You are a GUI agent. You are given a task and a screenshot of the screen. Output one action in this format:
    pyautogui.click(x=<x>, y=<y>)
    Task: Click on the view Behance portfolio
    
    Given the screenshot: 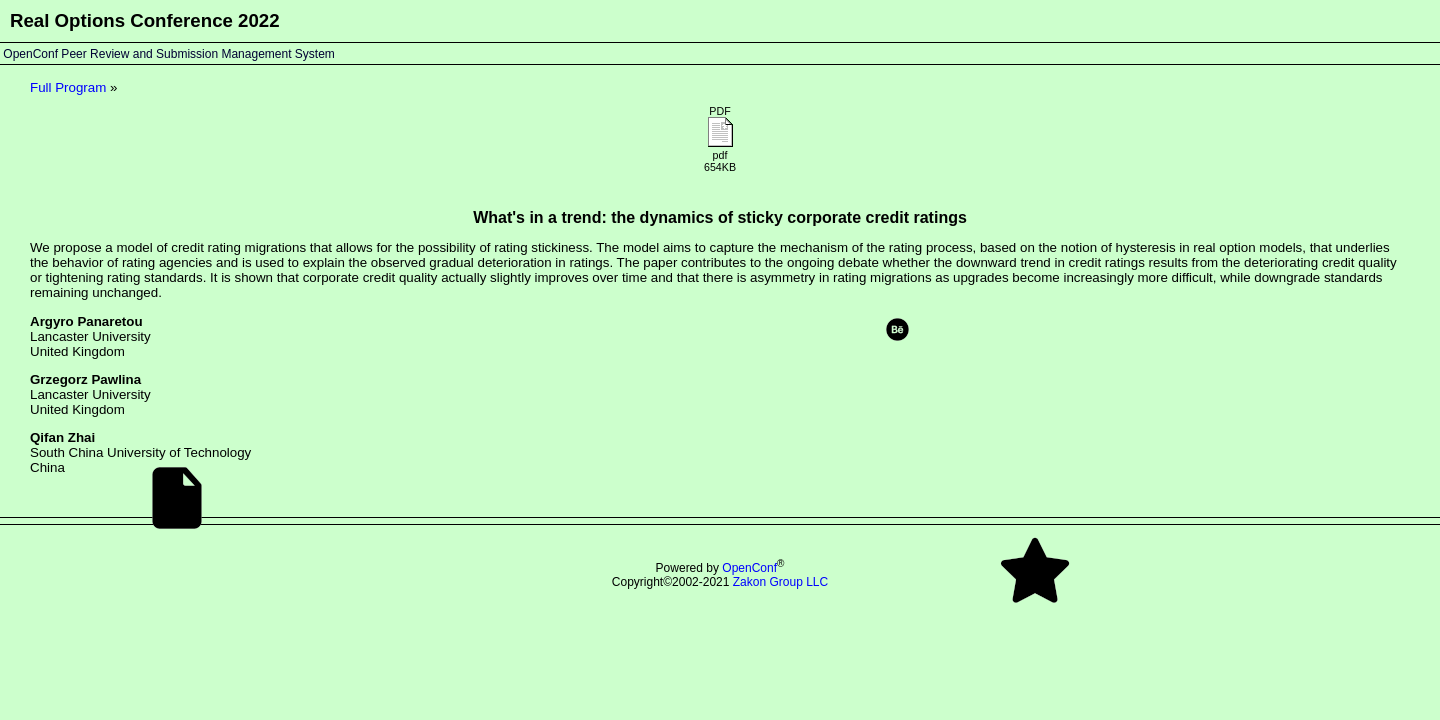 What is the action you would take?
    pyautogui.click(x=897, y=329)
    